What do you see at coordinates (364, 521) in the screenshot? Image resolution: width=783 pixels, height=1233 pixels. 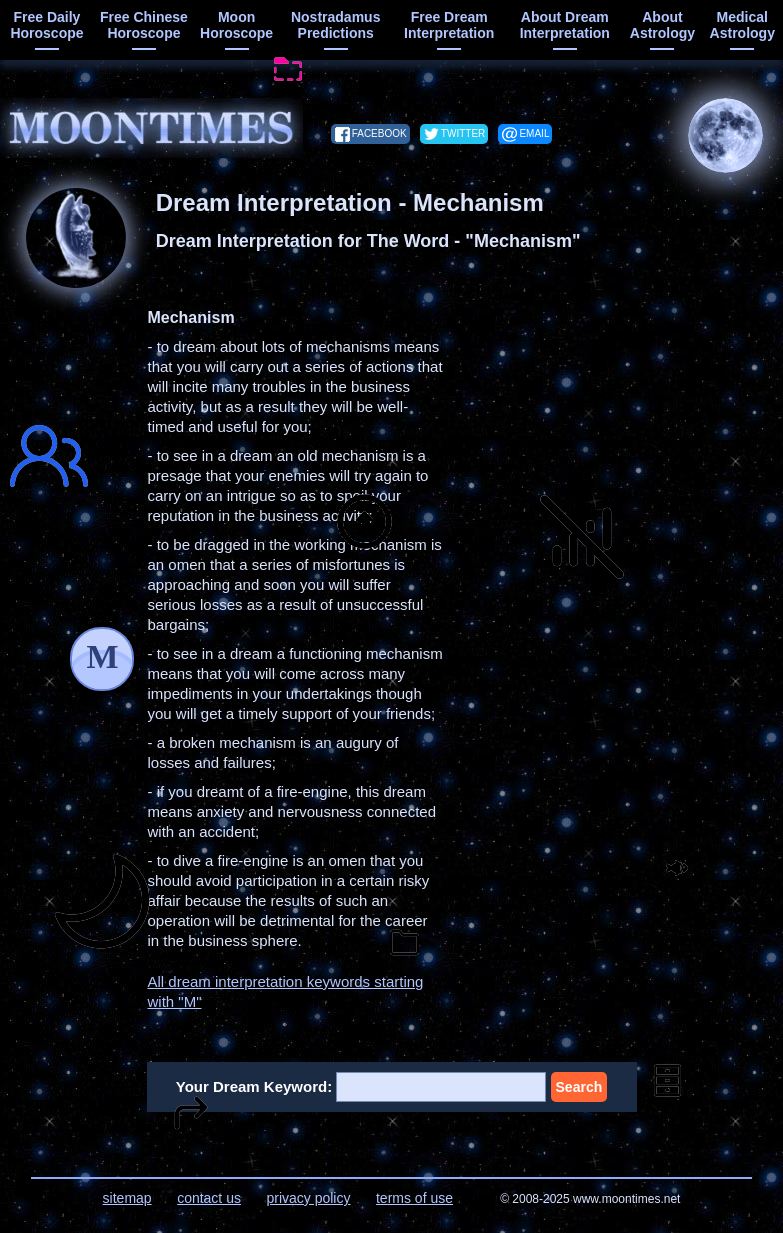 I see `upload a file or content` at bounding box center [364, 521].